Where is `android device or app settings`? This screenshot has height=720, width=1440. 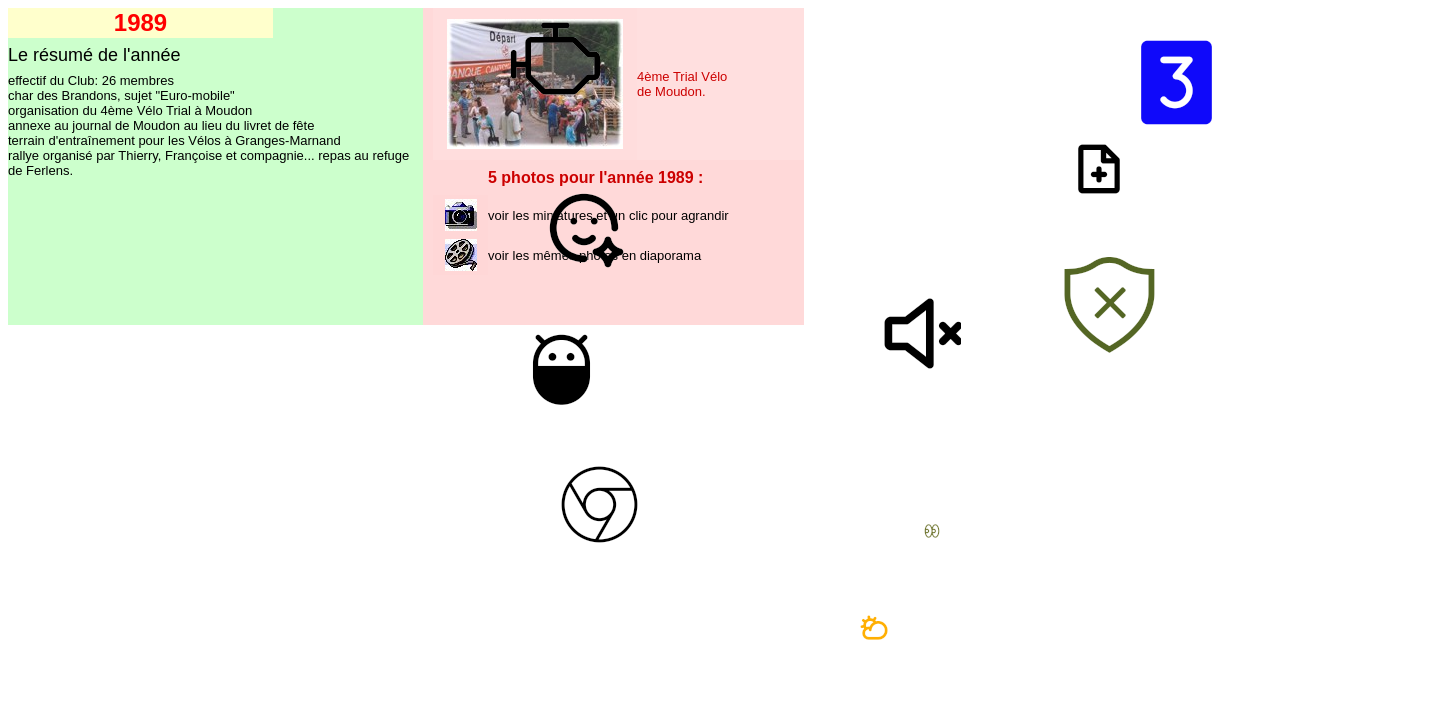 android device or app settings is located at coordinates (561, 368).